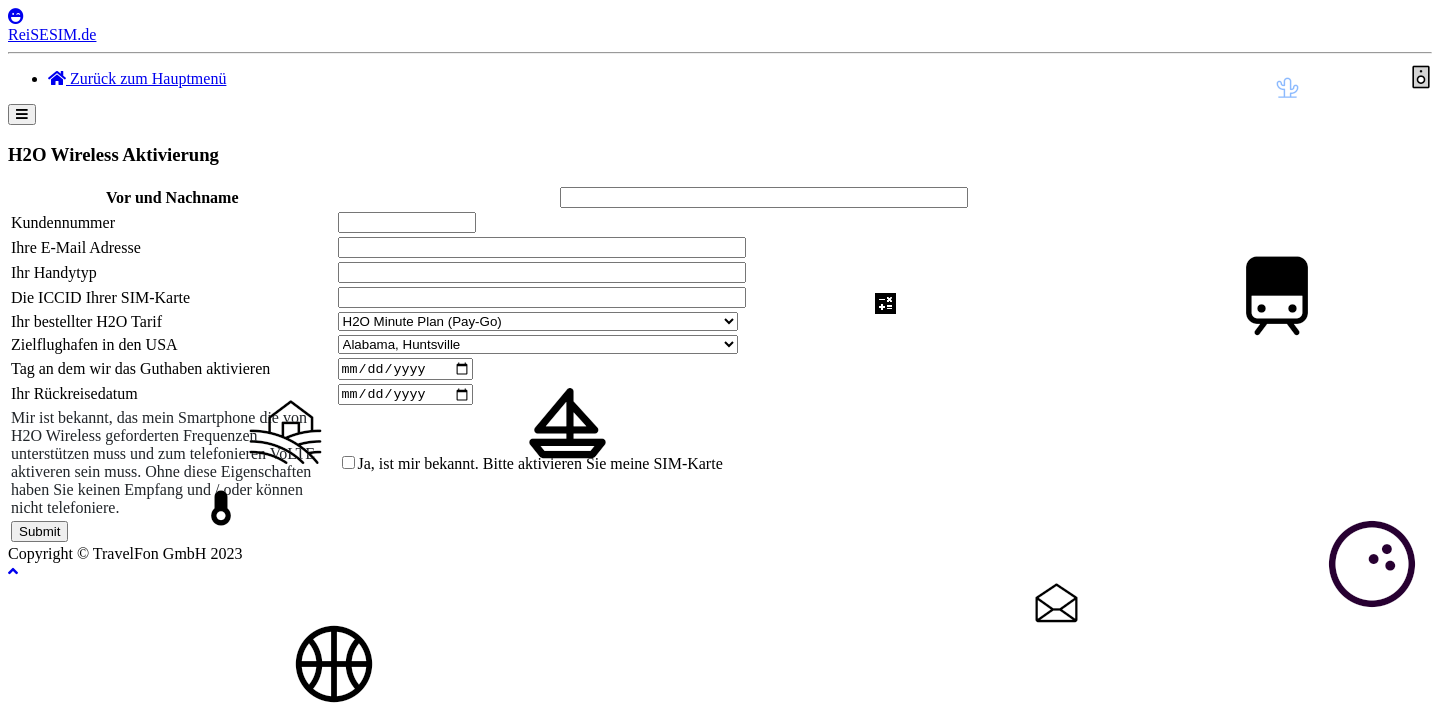 Image resolution: width=1440 pixels, height=720 pixels. I want to click on access bowling or sports games, so click(1372, 564).